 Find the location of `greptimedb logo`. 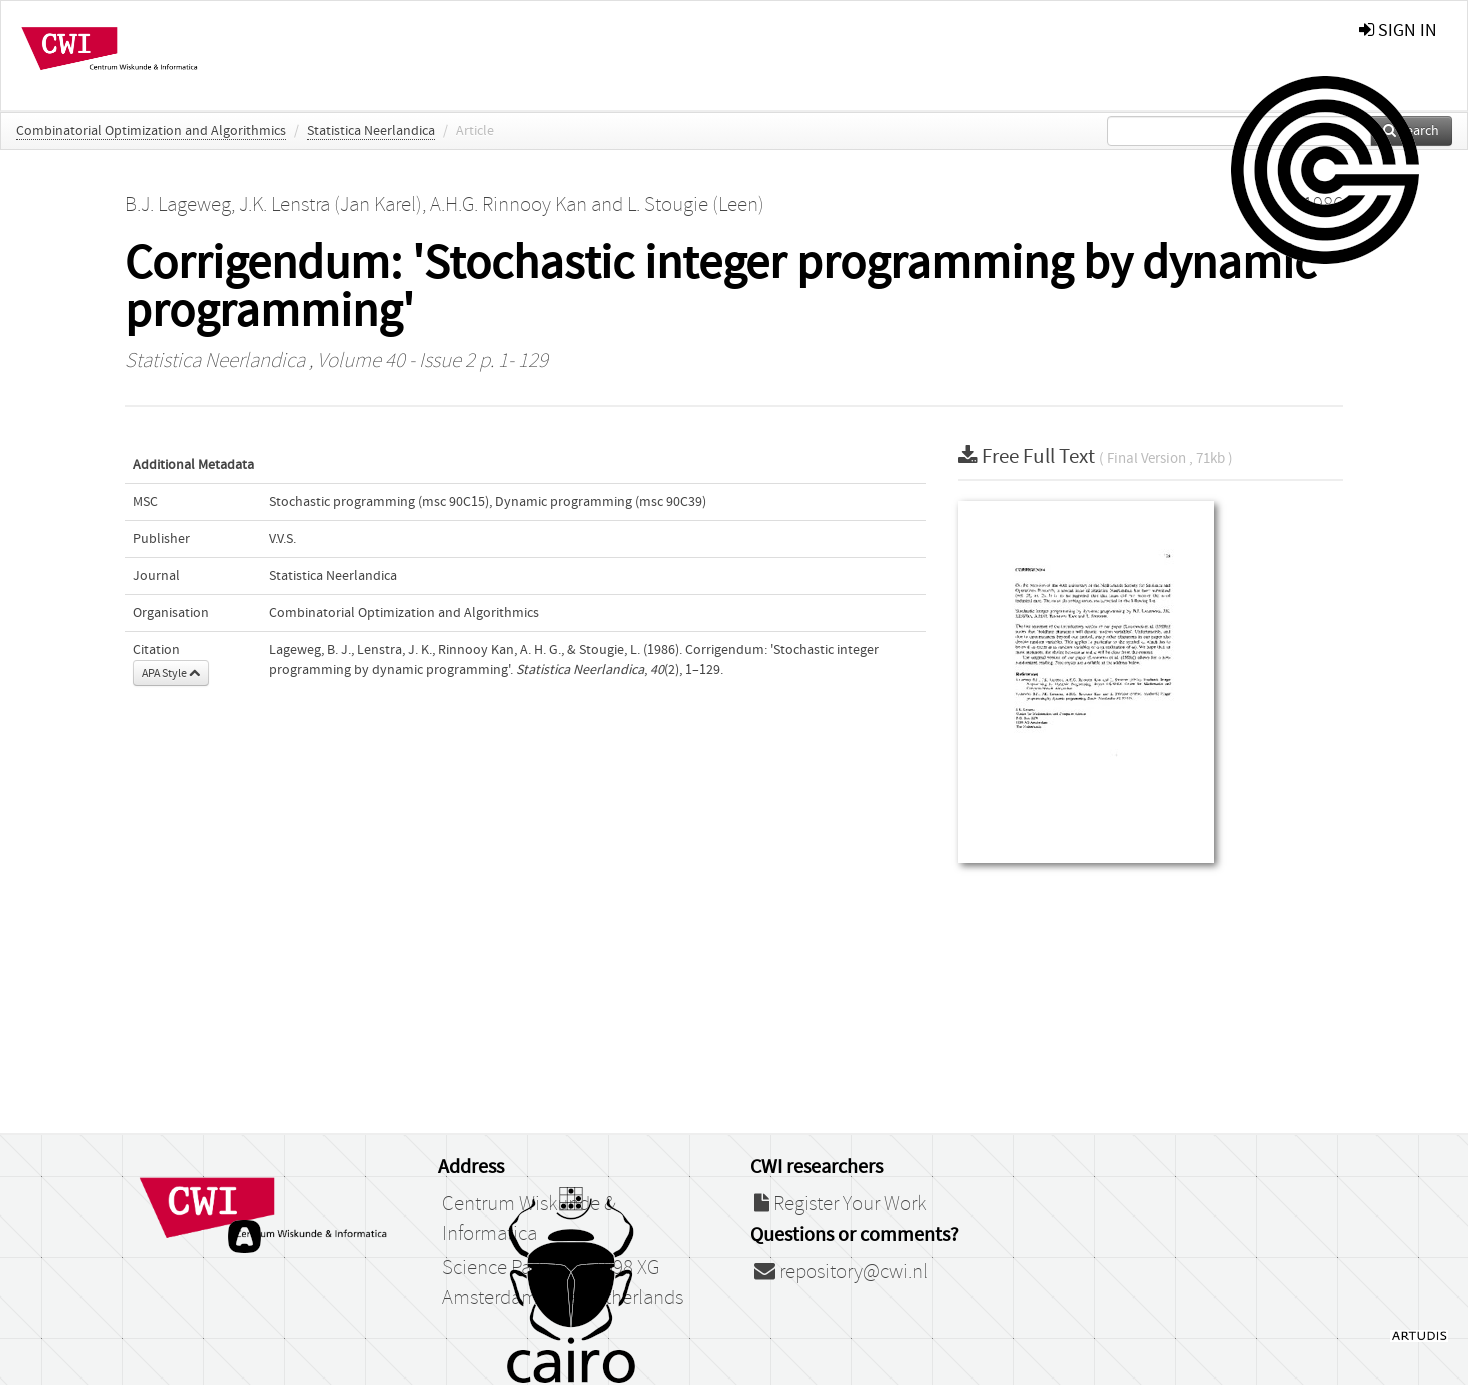

greptimedb logo is located at coordinates (1325, 170).